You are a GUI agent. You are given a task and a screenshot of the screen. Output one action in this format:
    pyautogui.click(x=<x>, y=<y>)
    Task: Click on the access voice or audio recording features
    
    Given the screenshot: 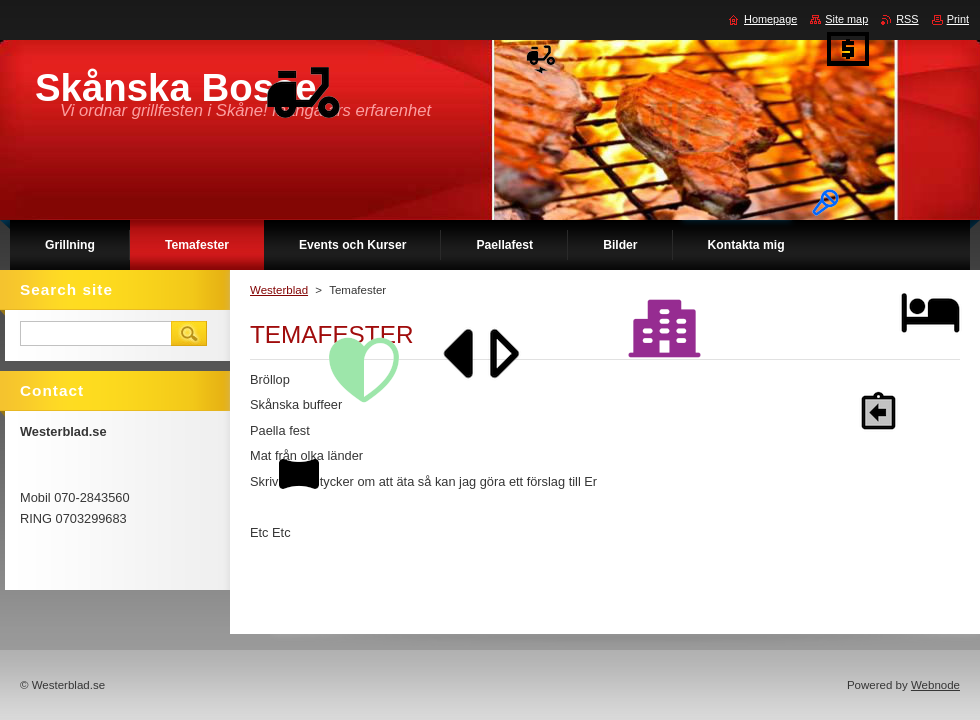 What is the action you would take?
    pyautogui.click(x=825, y=203)
    